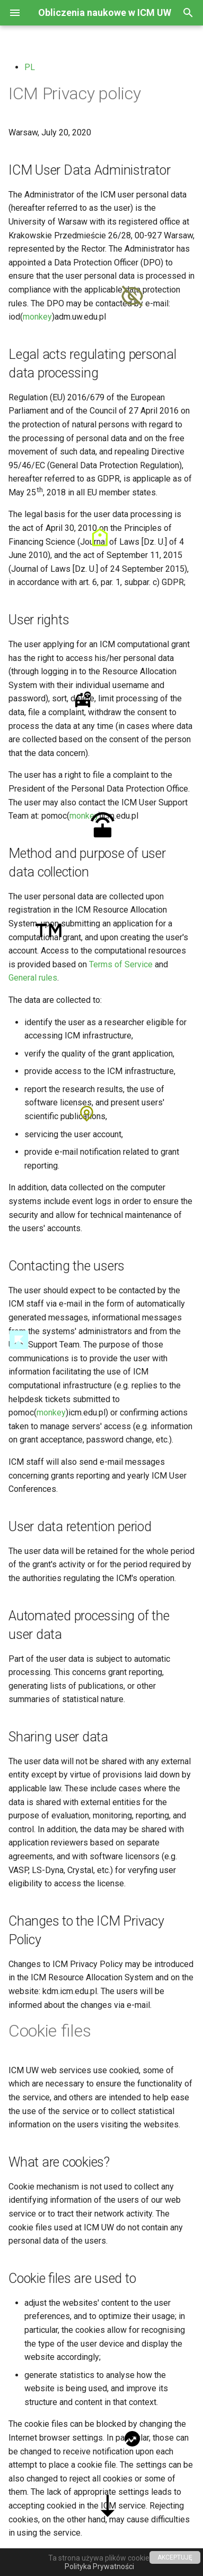 The image size is (203, 2576). Describe the element at coordinates (100, 537) in the screenshot. I see `view product pricing or discounts` at that location.